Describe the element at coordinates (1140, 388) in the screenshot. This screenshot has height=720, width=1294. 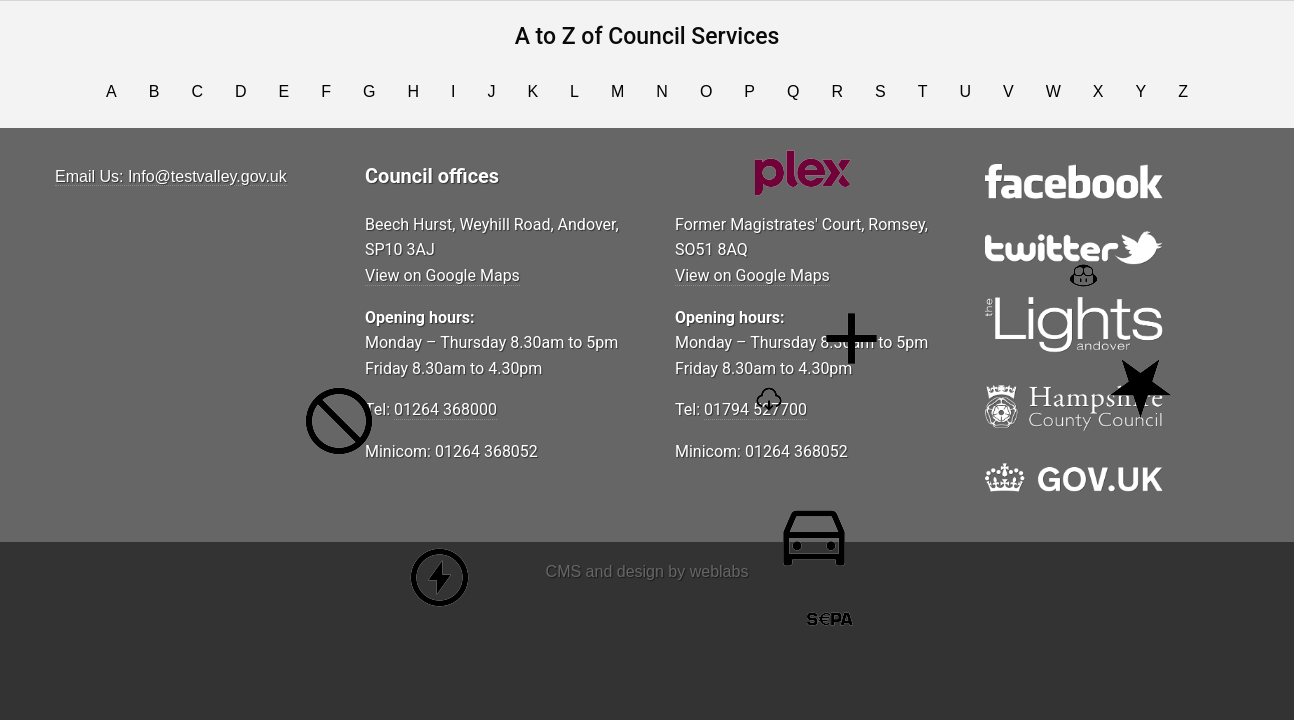
I see `open the Nebula streaming app` at that location.